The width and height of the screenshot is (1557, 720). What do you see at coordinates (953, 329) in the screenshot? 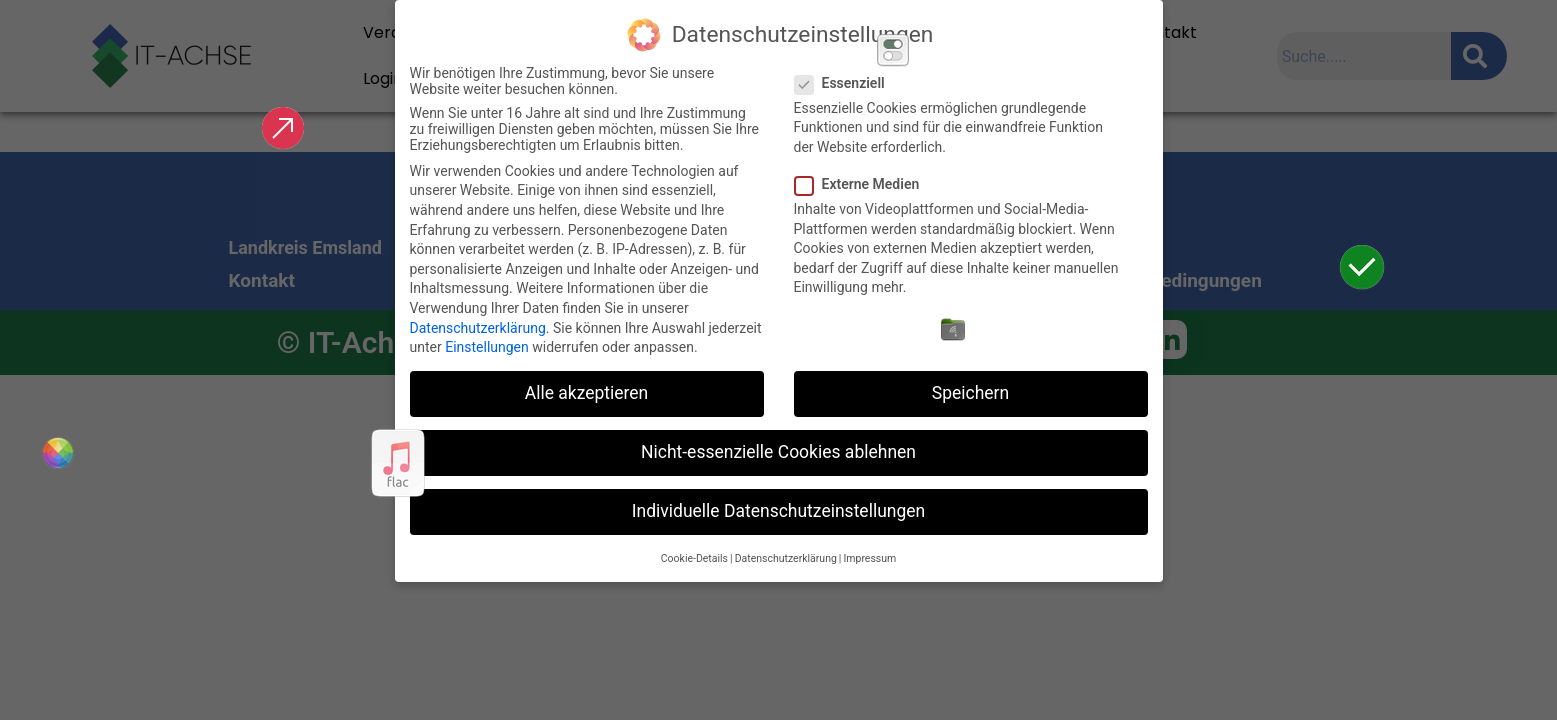
I see `open insync cloud sync folder` at bounding box center [953, 329].